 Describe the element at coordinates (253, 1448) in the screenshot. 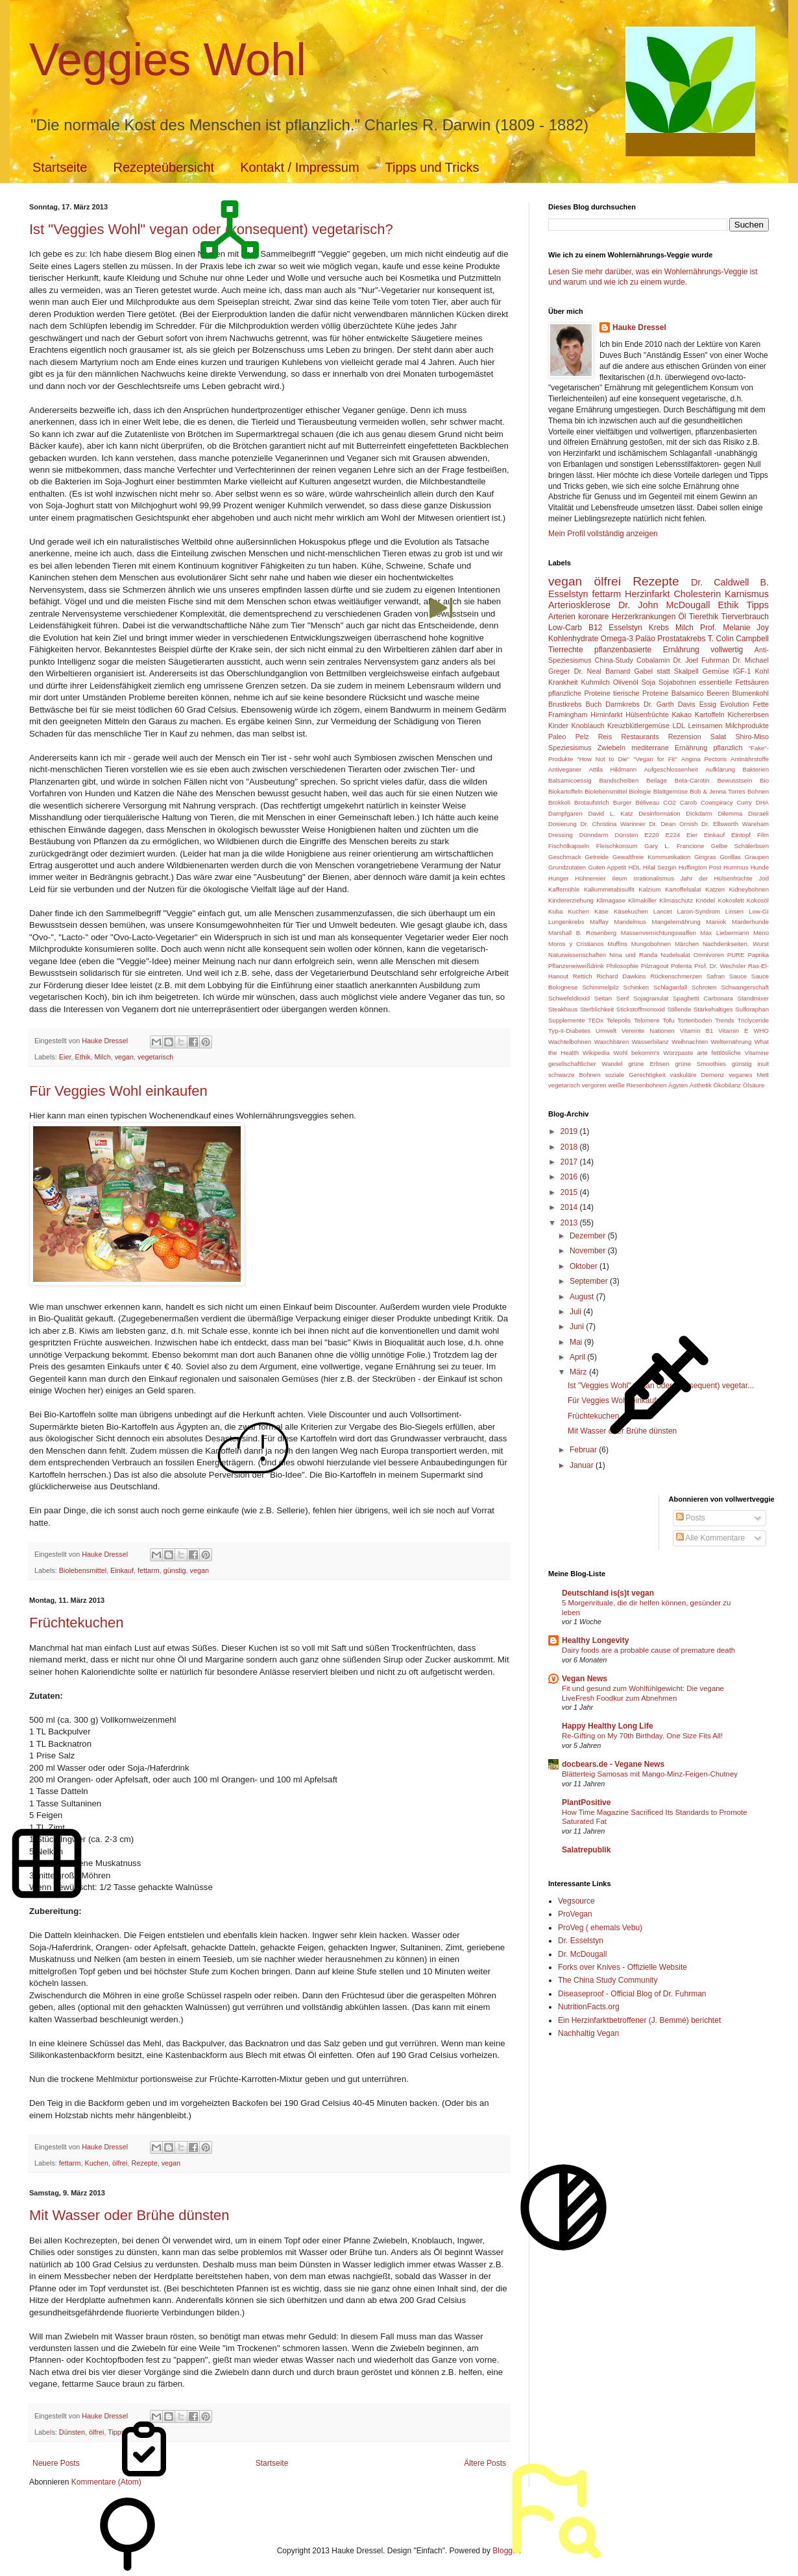

I see `cloud storage warning or alert` at that location.